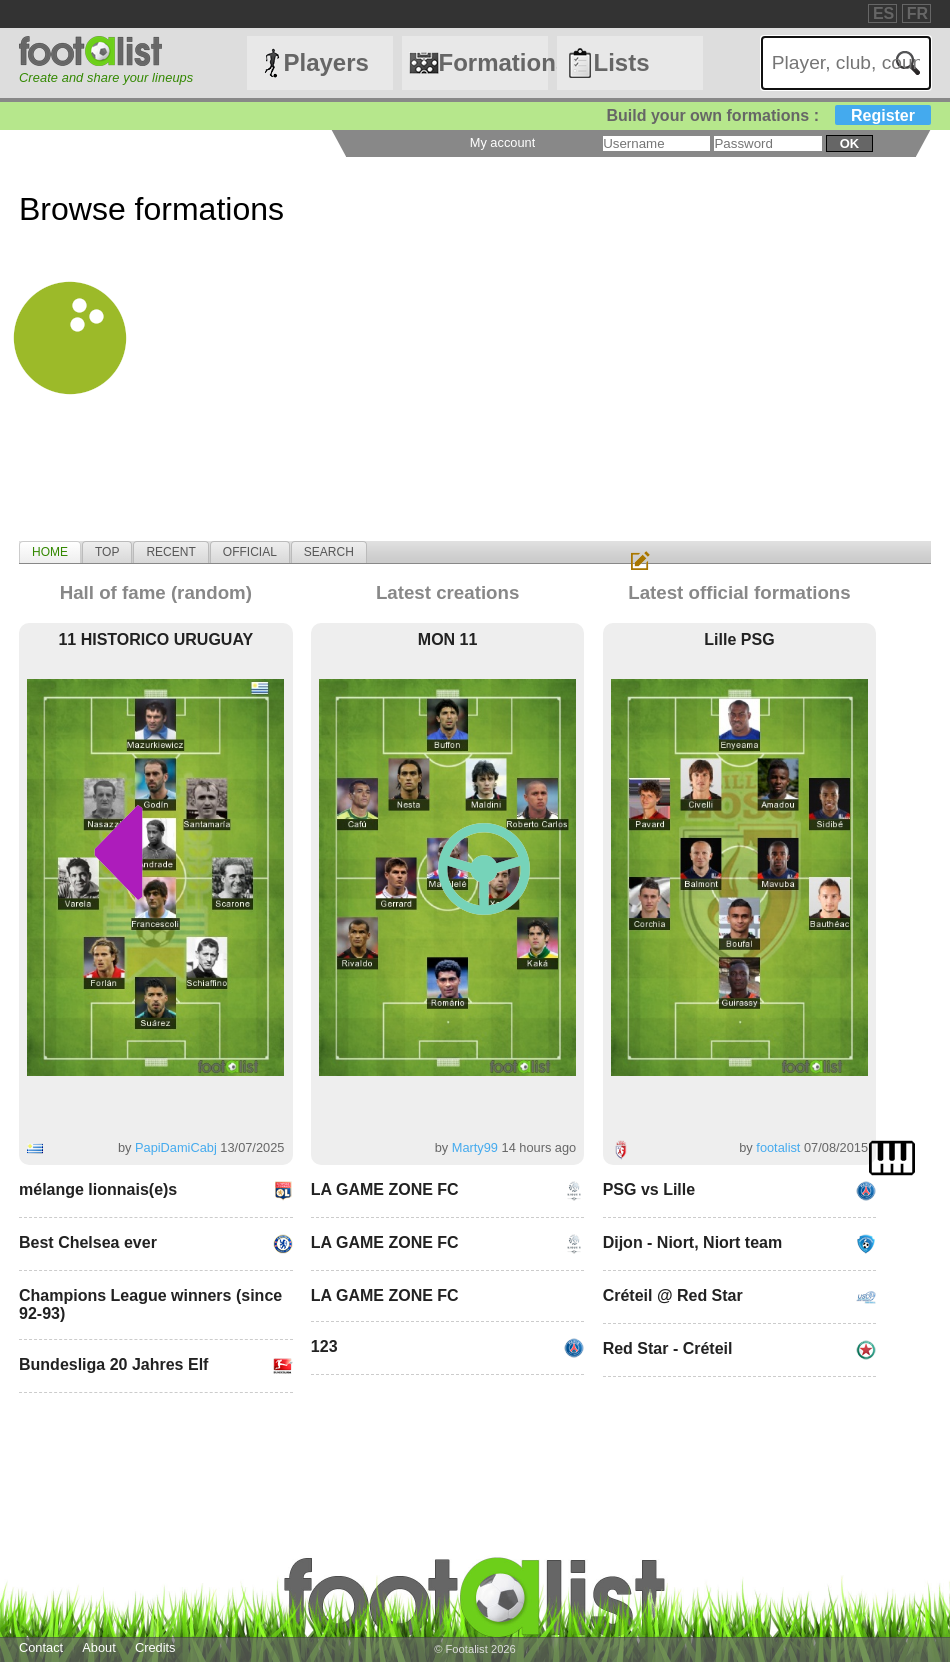  What do you see at coordinates (892, 1158) in the screenshot?
I see `open piano or keyboard instrument tool` at bounding box center [892, 1158].